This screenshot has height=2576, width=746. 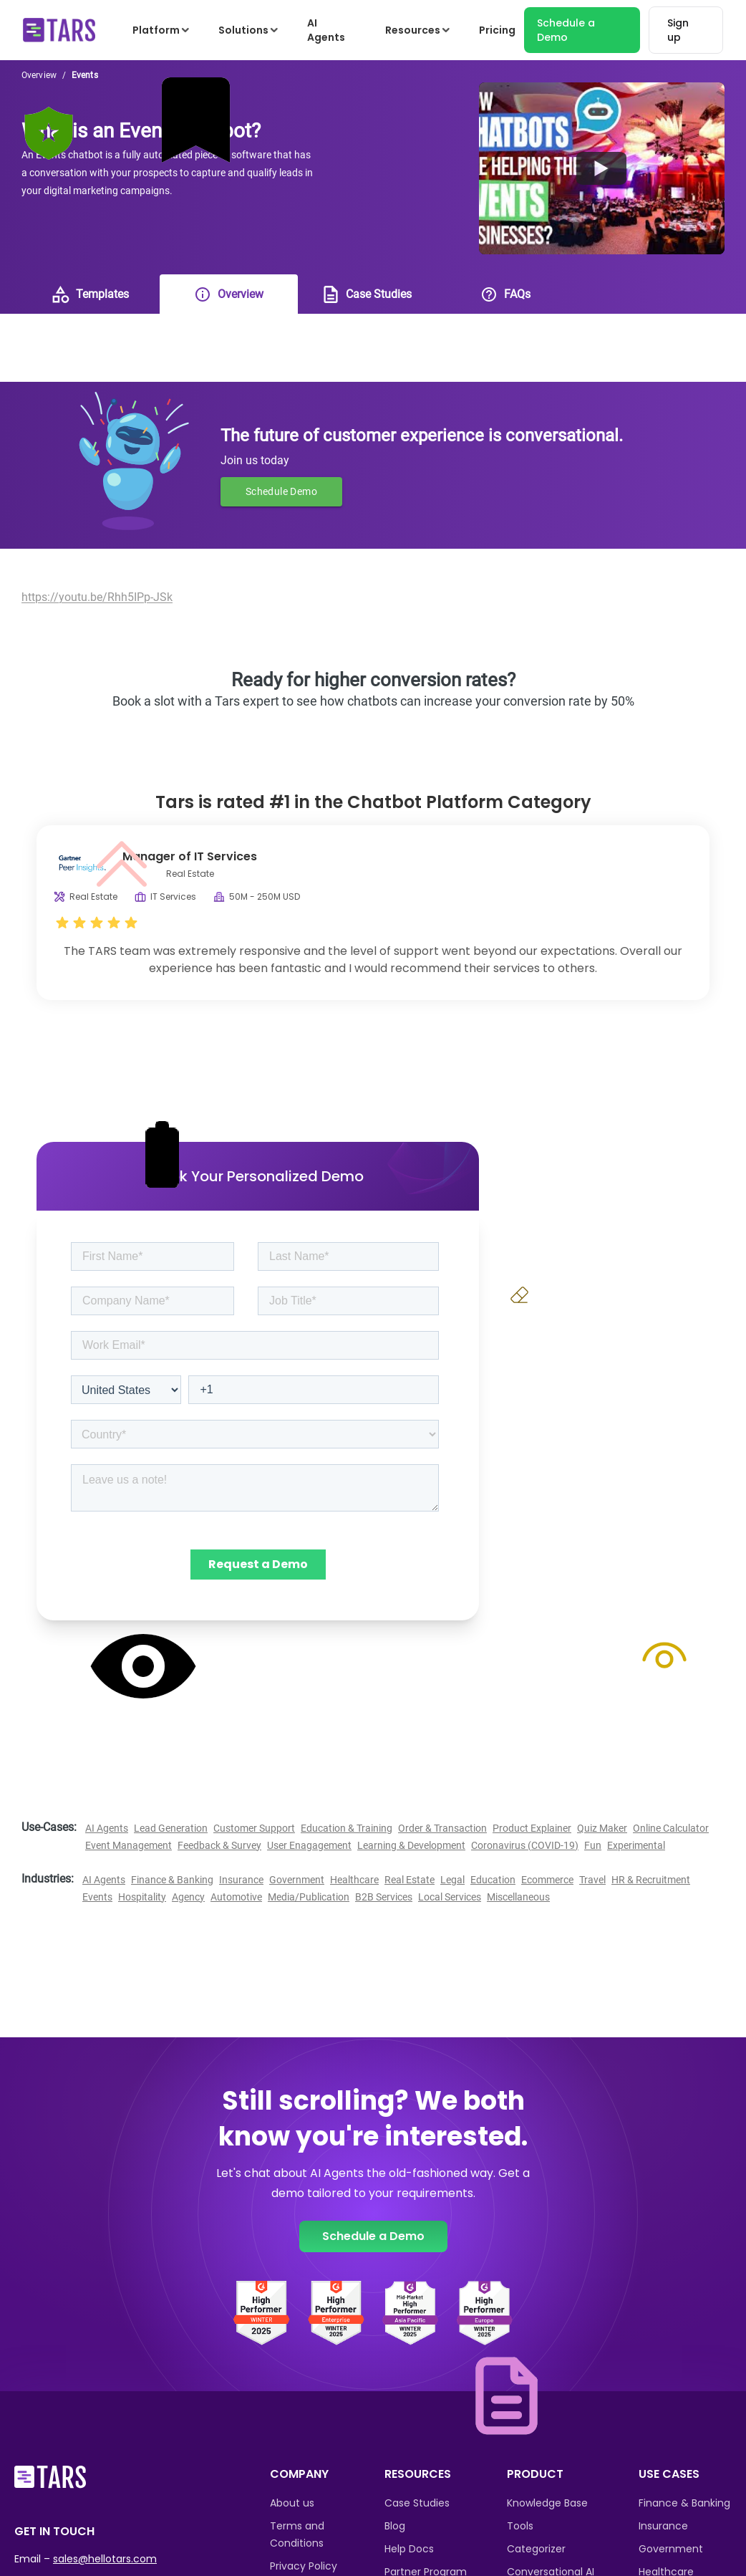 What do you see at coordinates (519, 1294) in the screenshot?
I see `erase or clear content` at bounding box center [519, 1294].